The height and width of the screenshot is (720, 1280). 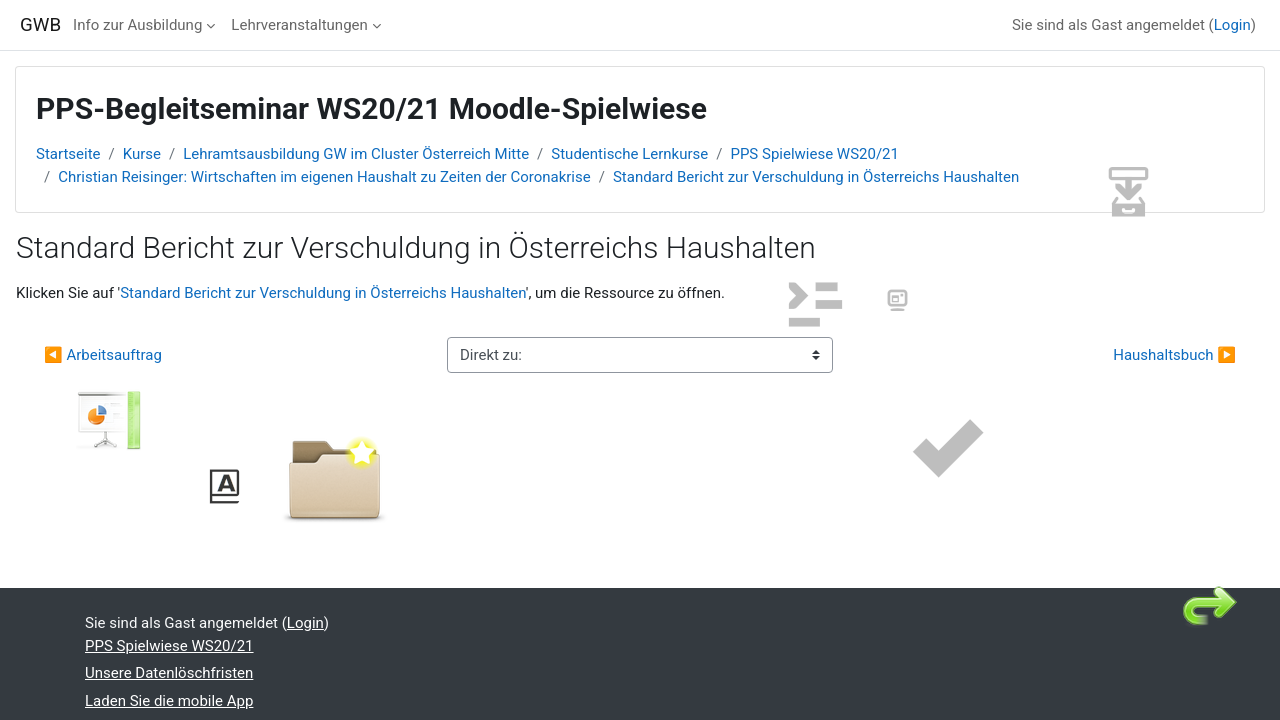 I want to click on create a new folder, so click(x=334, y=484).